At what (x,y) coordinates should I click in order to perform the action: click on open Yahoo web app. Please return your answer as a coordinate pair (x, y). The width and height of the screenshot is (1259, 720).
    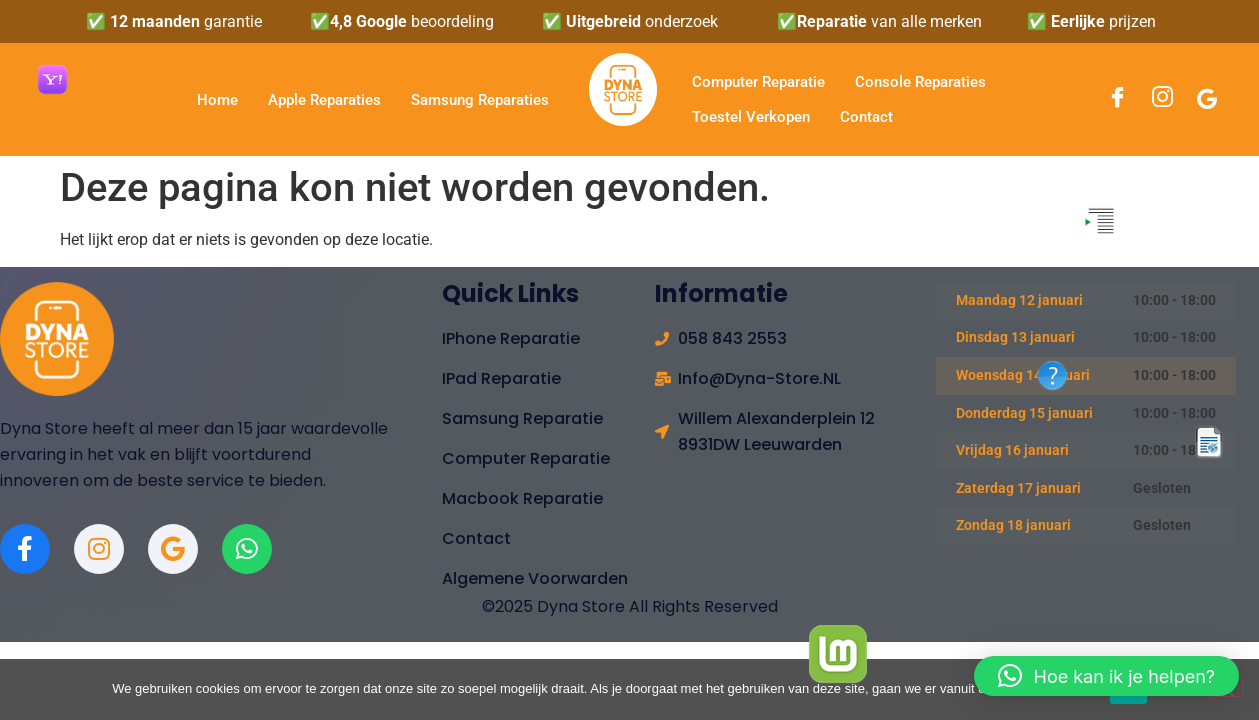
    Looking at the image, I should click on (52, 79).